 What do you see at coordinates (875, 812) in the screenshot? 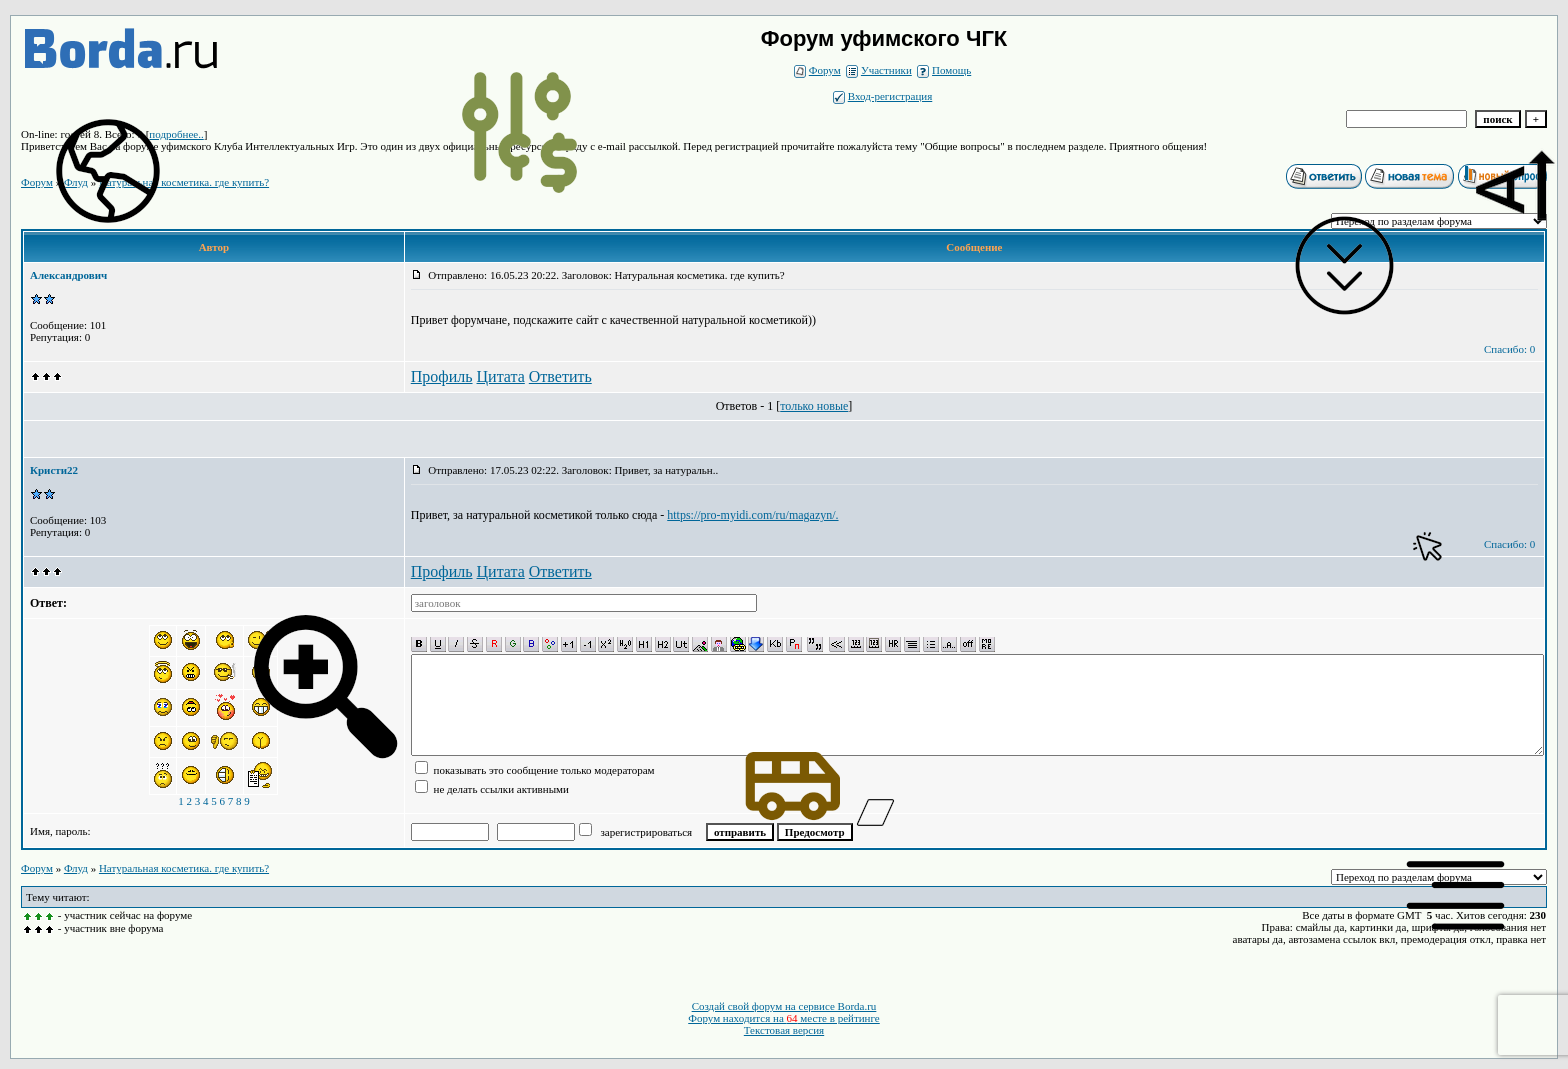
I see `insert a parallelogram shape` at bounding box center [875, 812].